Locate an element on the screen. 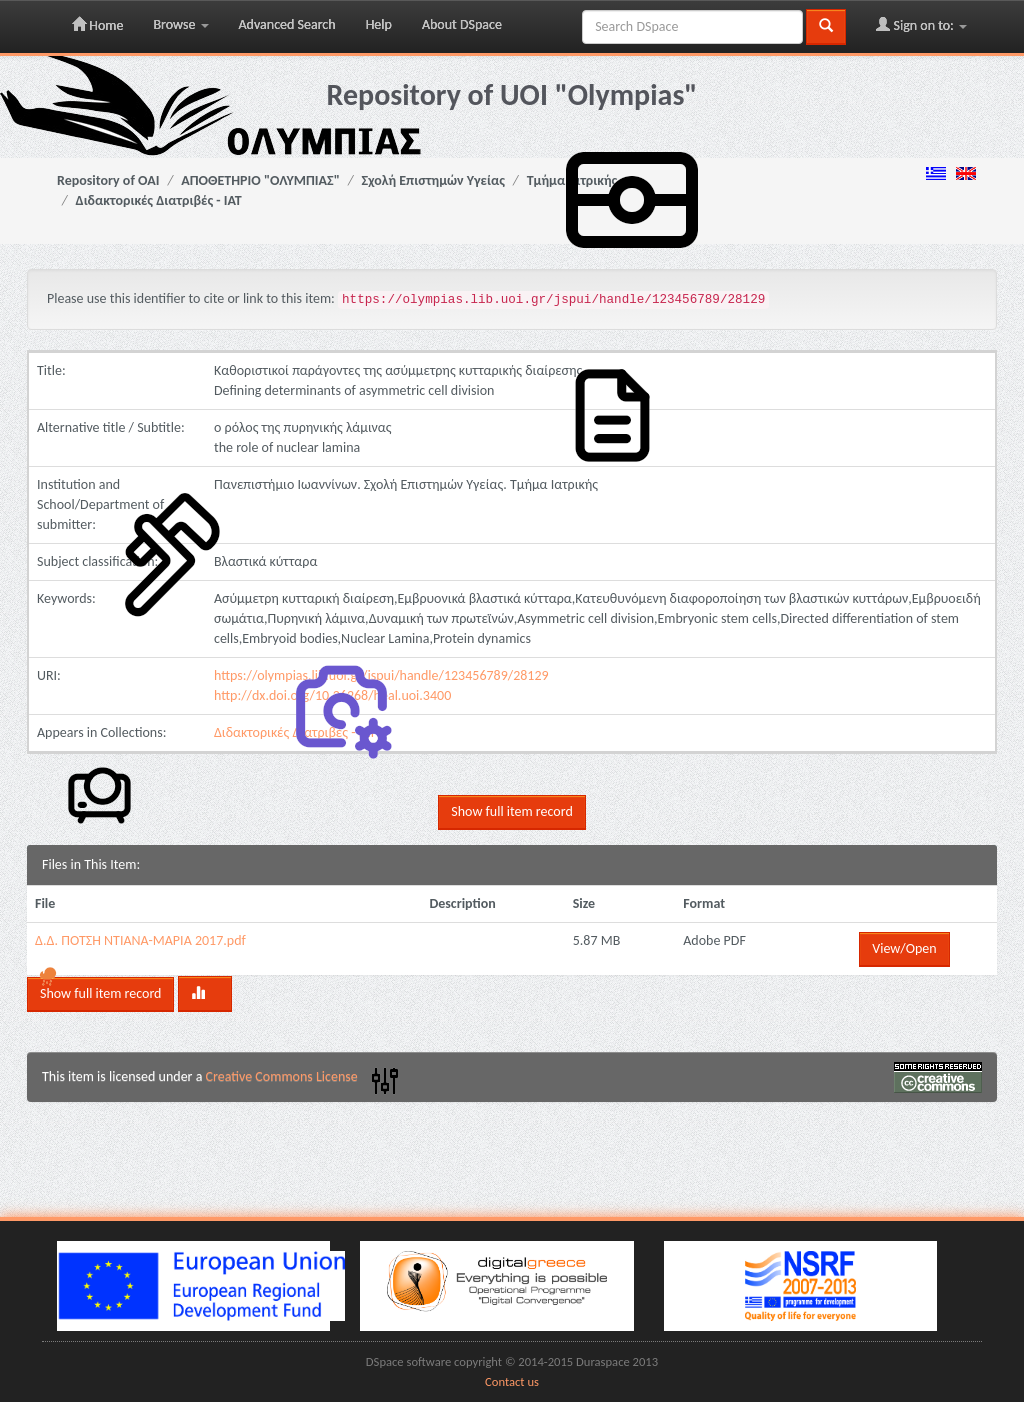  access electronic passport or travel documents is located at coordinates (632, 200).